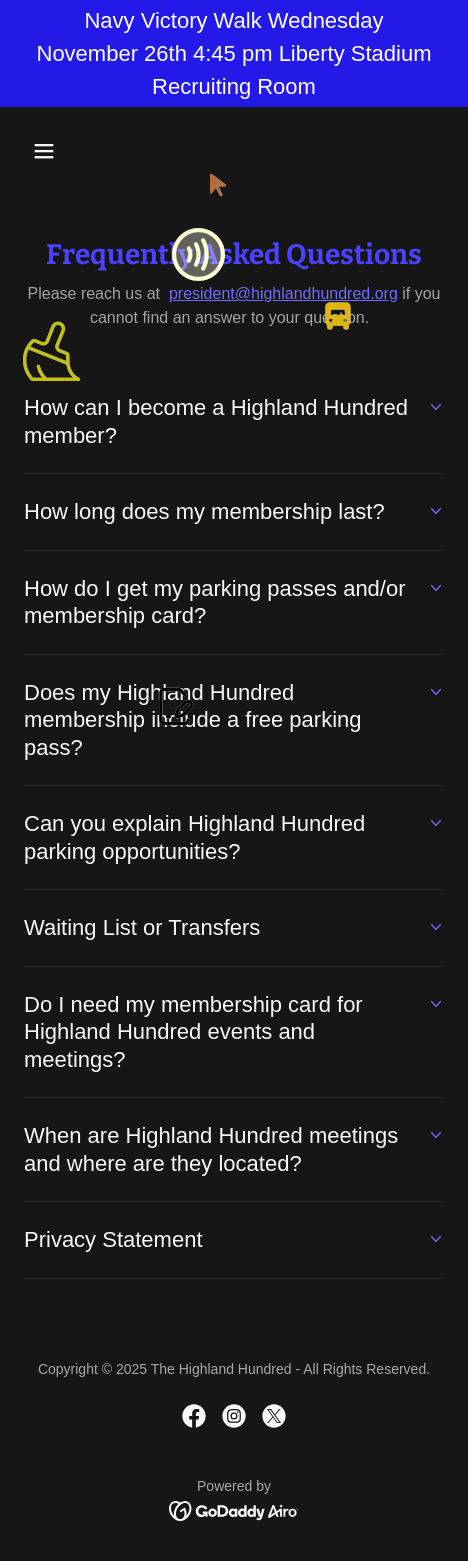  Describe the element at coordinates (174, 706) in the screenshot. I see `edit document` at that location.